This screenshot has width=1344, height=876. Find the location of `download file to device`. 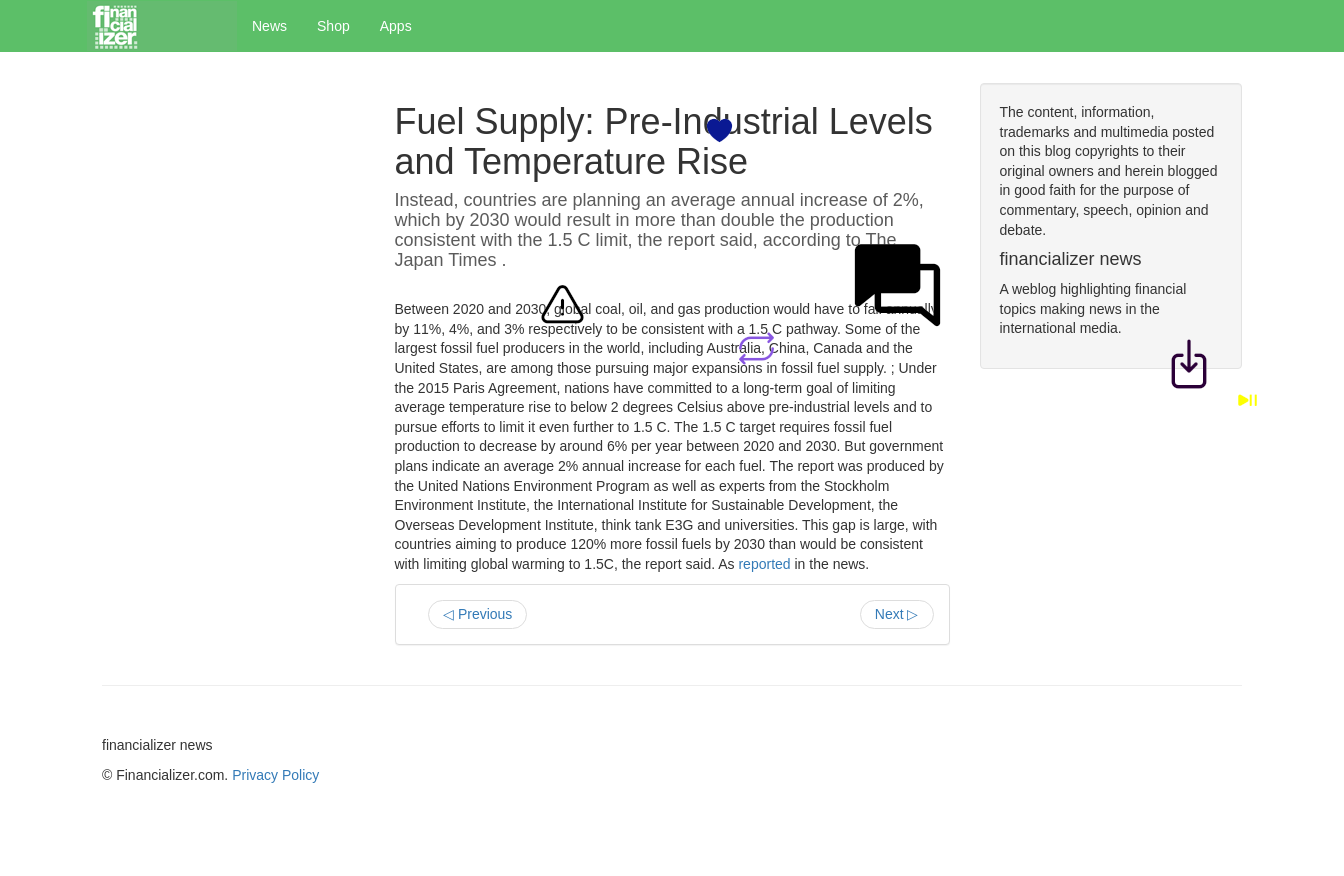

download file to device is located at coordinates (1189, 364).